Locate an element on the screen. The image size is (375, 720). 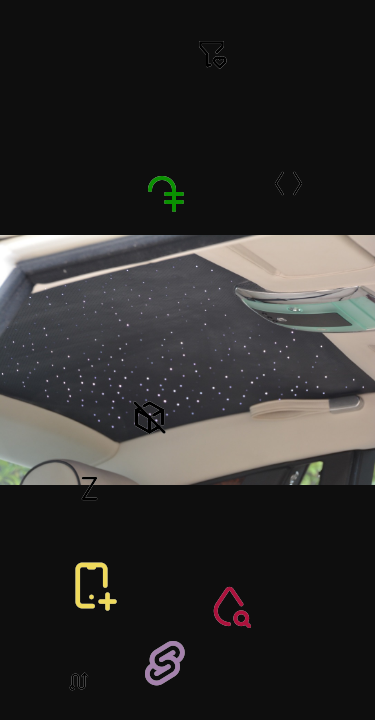
add a new mobile device is located at coordinates (91, 585).